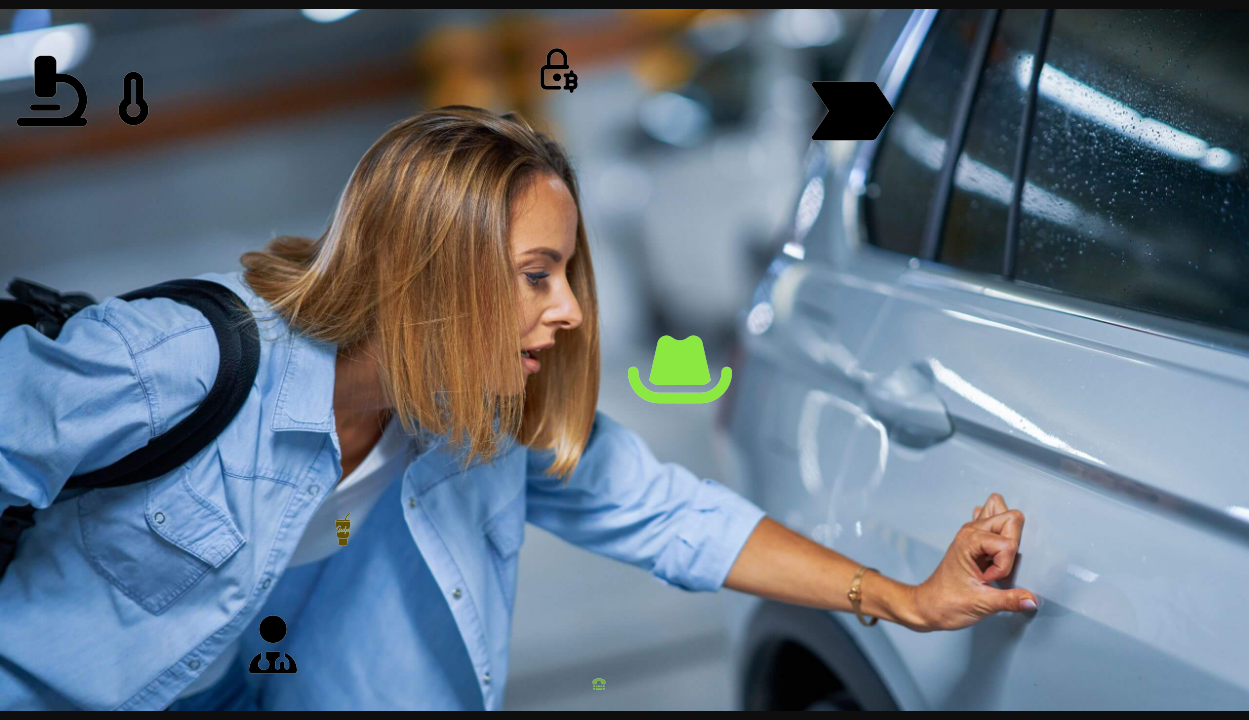 The width and height of the screenshot is (1249, 720). What do you see at coordinates (850, 111) in the screenshot?
I see `apply a label or tag to an item` at bounding box center [850, 111].